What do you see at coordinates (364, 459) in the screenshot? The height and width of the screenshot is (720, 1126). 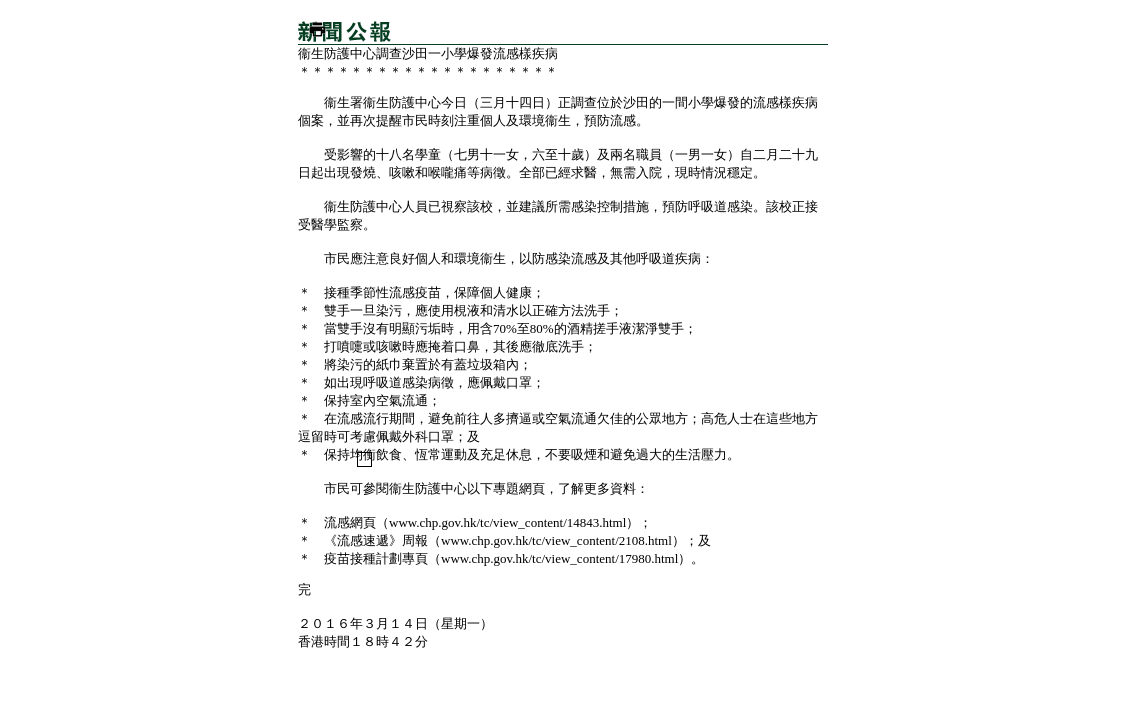 I see `an unselected checkbox option` at bounding box center [364, 459].